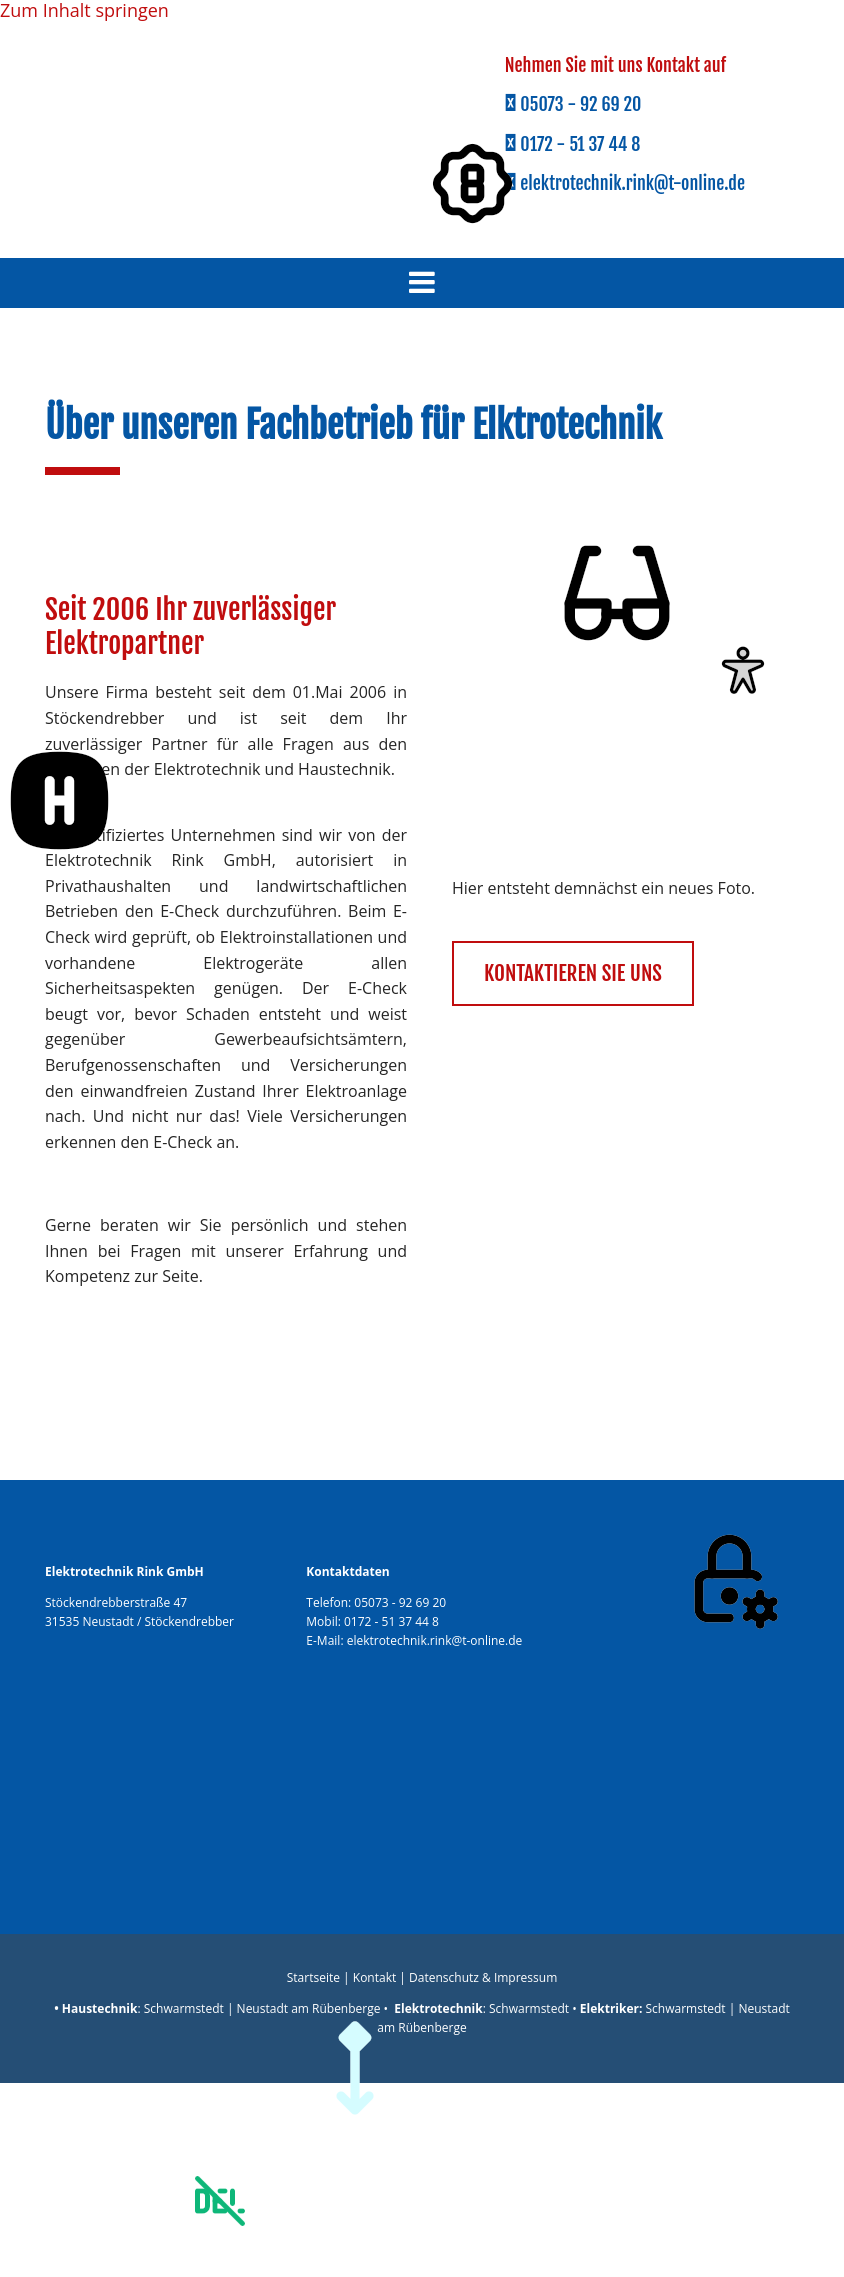 This screenshot has width=844, height=2277. Describe the element at coordinates (59, 800) in the screenshot. I see `access help or support section` at that location.